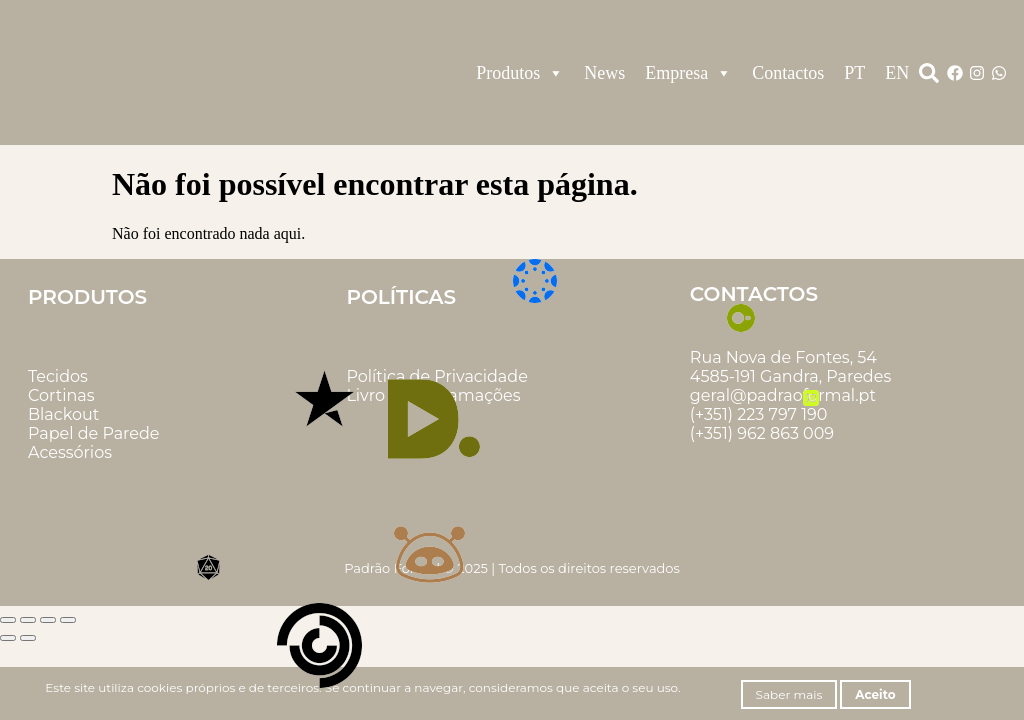 The width and height of the screenshot is (1024, 720). Describe the element at coordinates (811, 398) in the screenshot. I see `open zhihu app` at that location.